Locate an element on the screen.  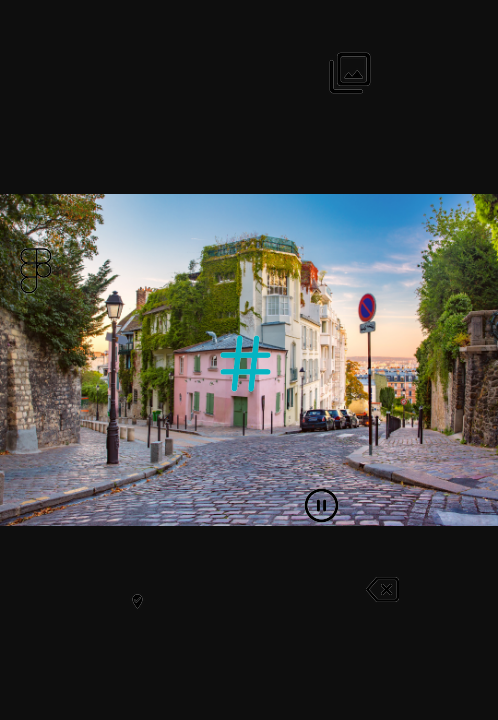
pause media playback is located at coordinates (321, 505).